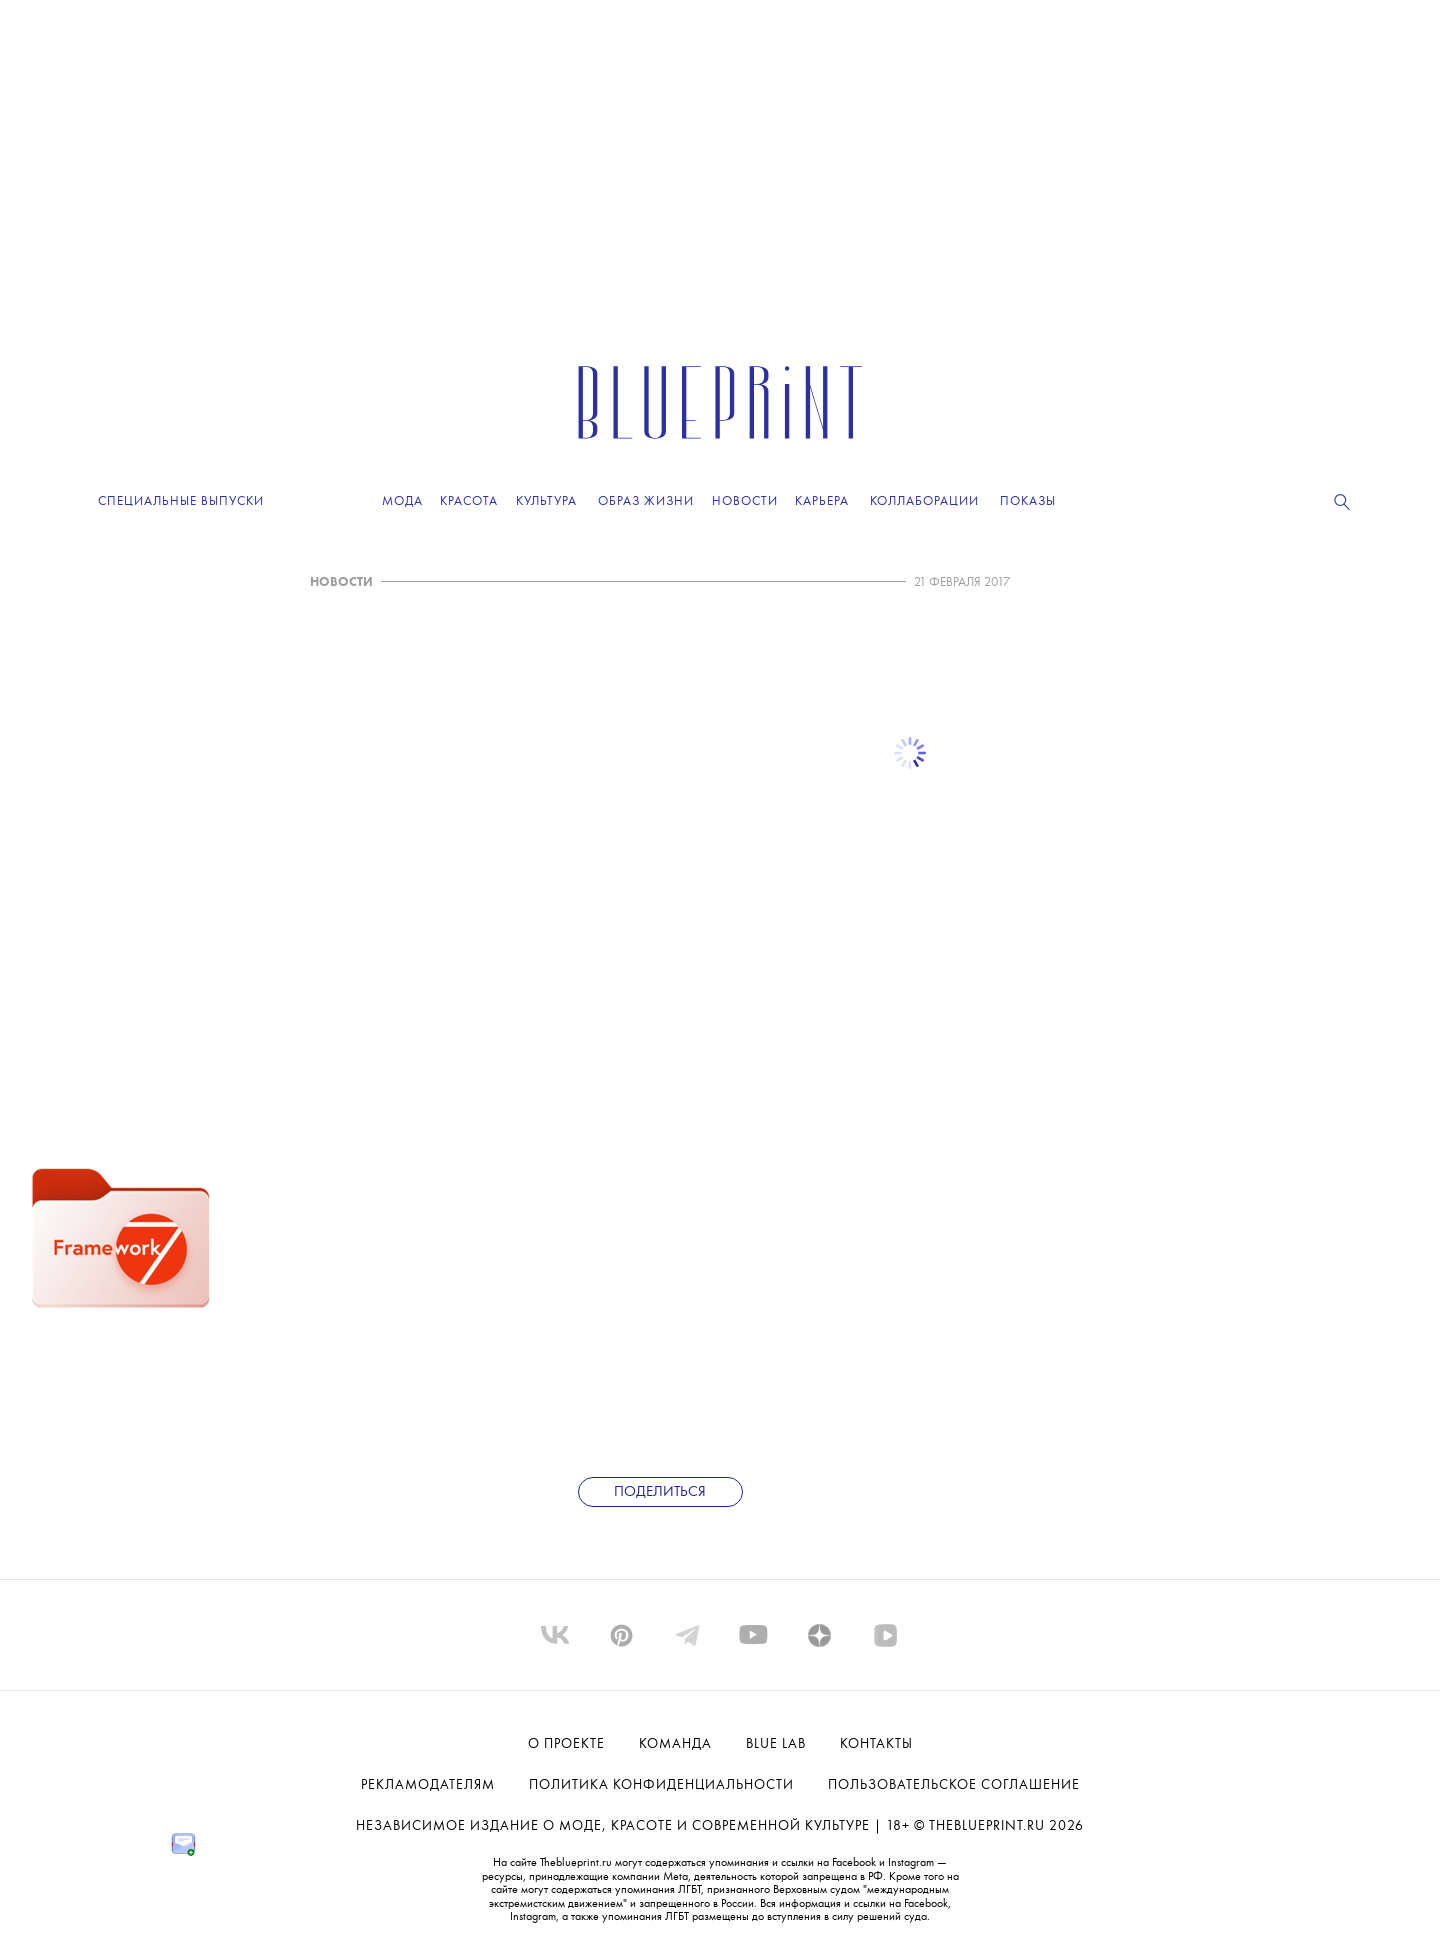  Describe the element at coordinates (120, 1243) in the screenshot. I see `open framework7 project folder` at that location.